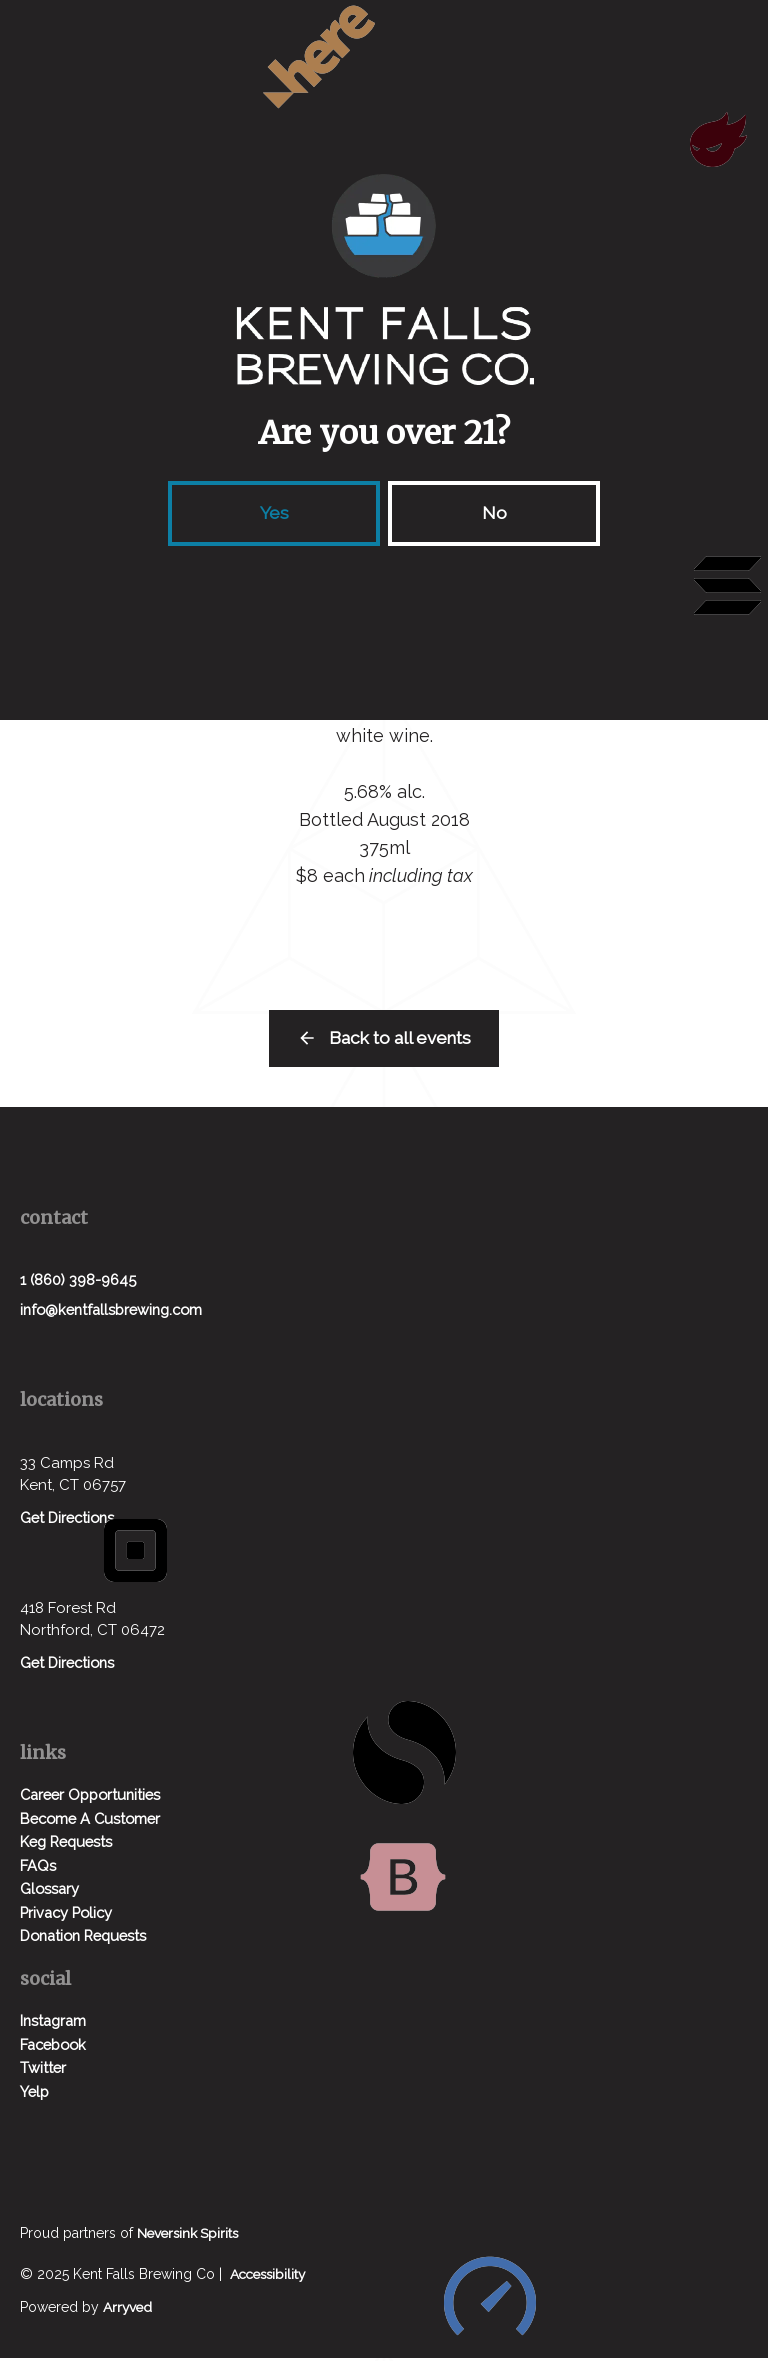 This screenshot has width=768, height=2361. I want to click on solana blockchain platform logo, so click(727, 585).